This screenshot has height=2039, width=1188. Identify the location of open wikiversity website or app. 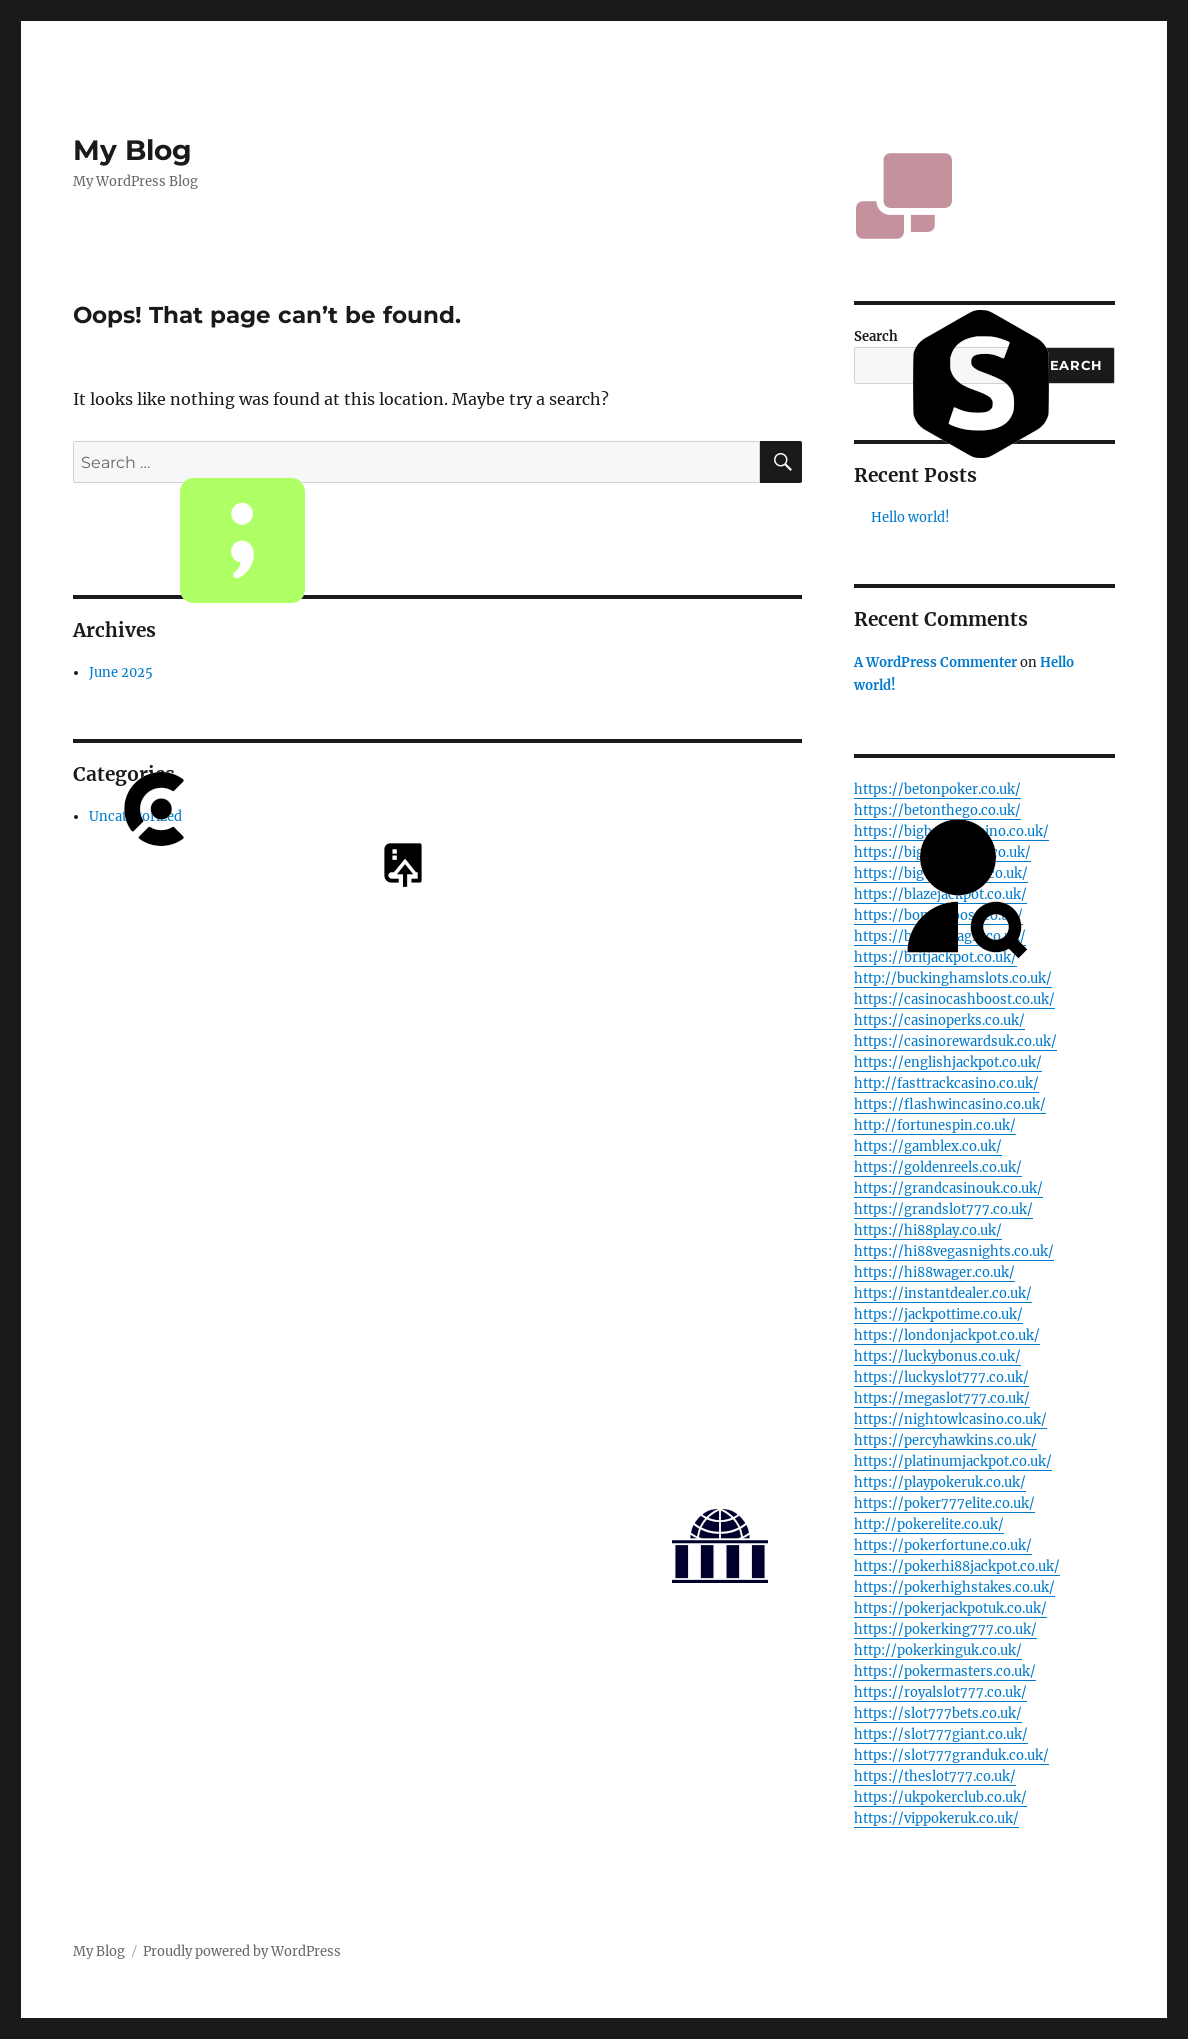
(720, 1546).